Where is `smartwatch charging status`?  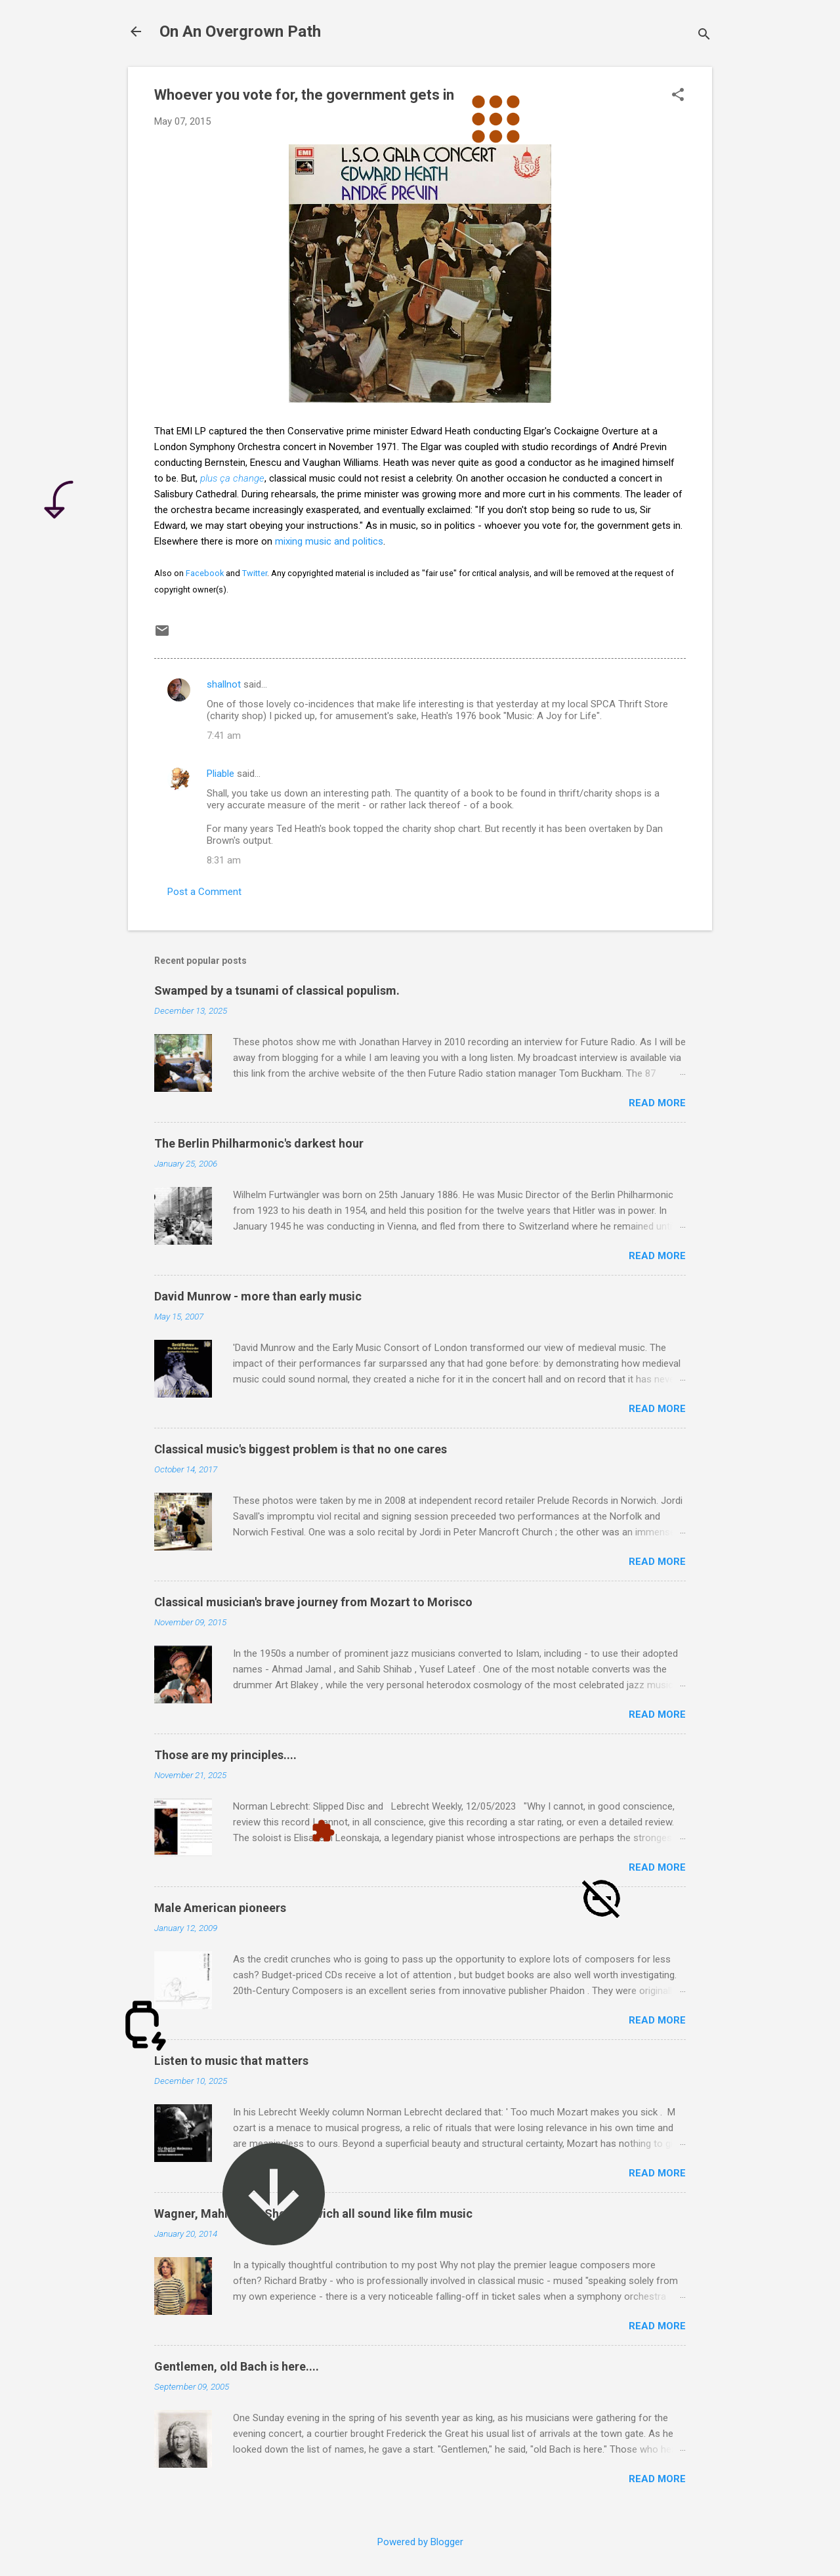 smartwatch charging status is located at coordinates (142, 2024).